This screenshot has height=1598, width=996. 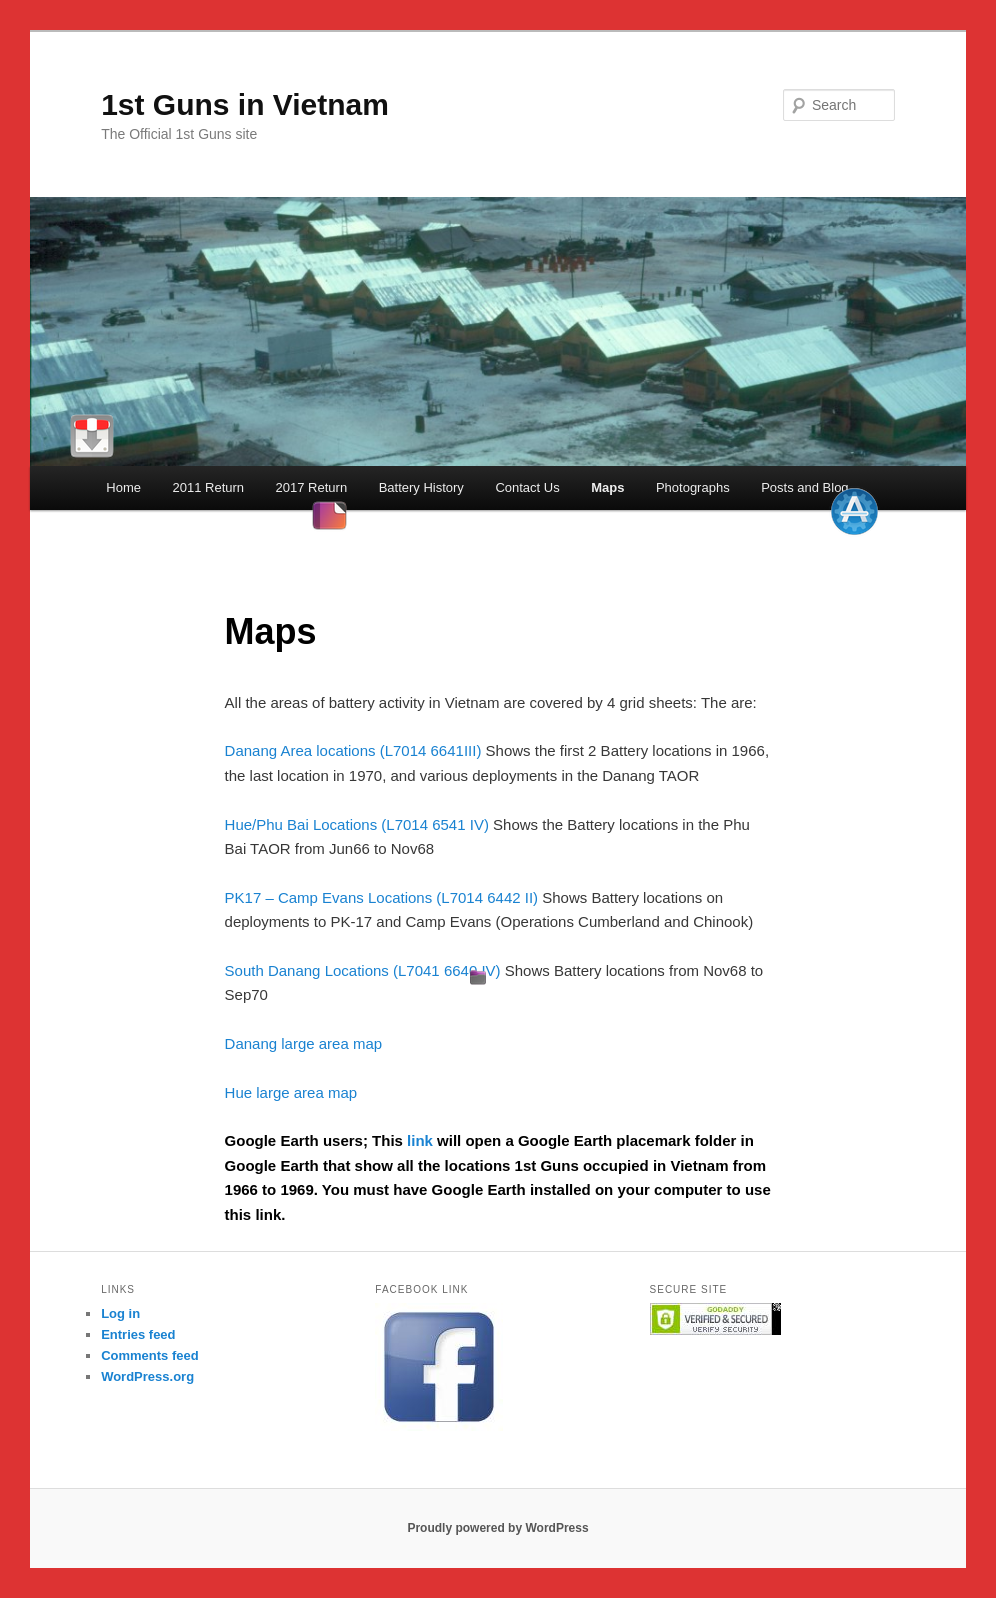 What do you see at coordinates (478, 977) in the screenshot?
I see `drop files here to move them into this folder` at bounding box center [478, 977].